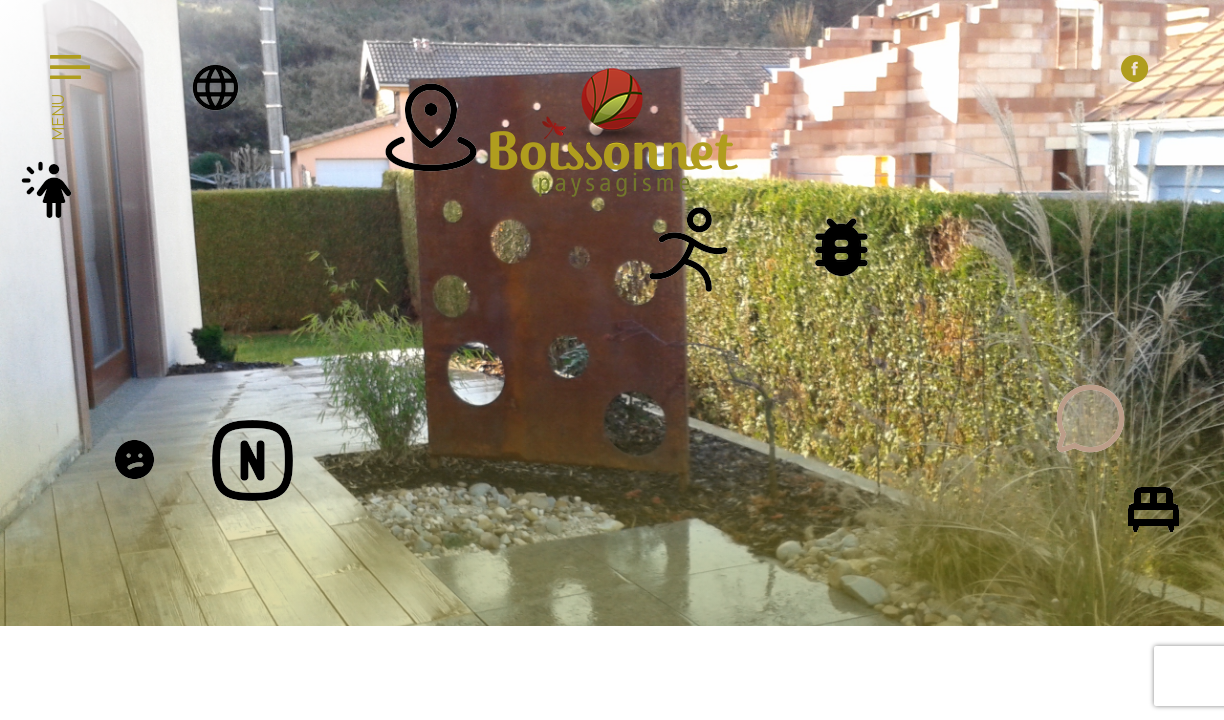  I want to click on start a run or workout activity, so click(690, 248).